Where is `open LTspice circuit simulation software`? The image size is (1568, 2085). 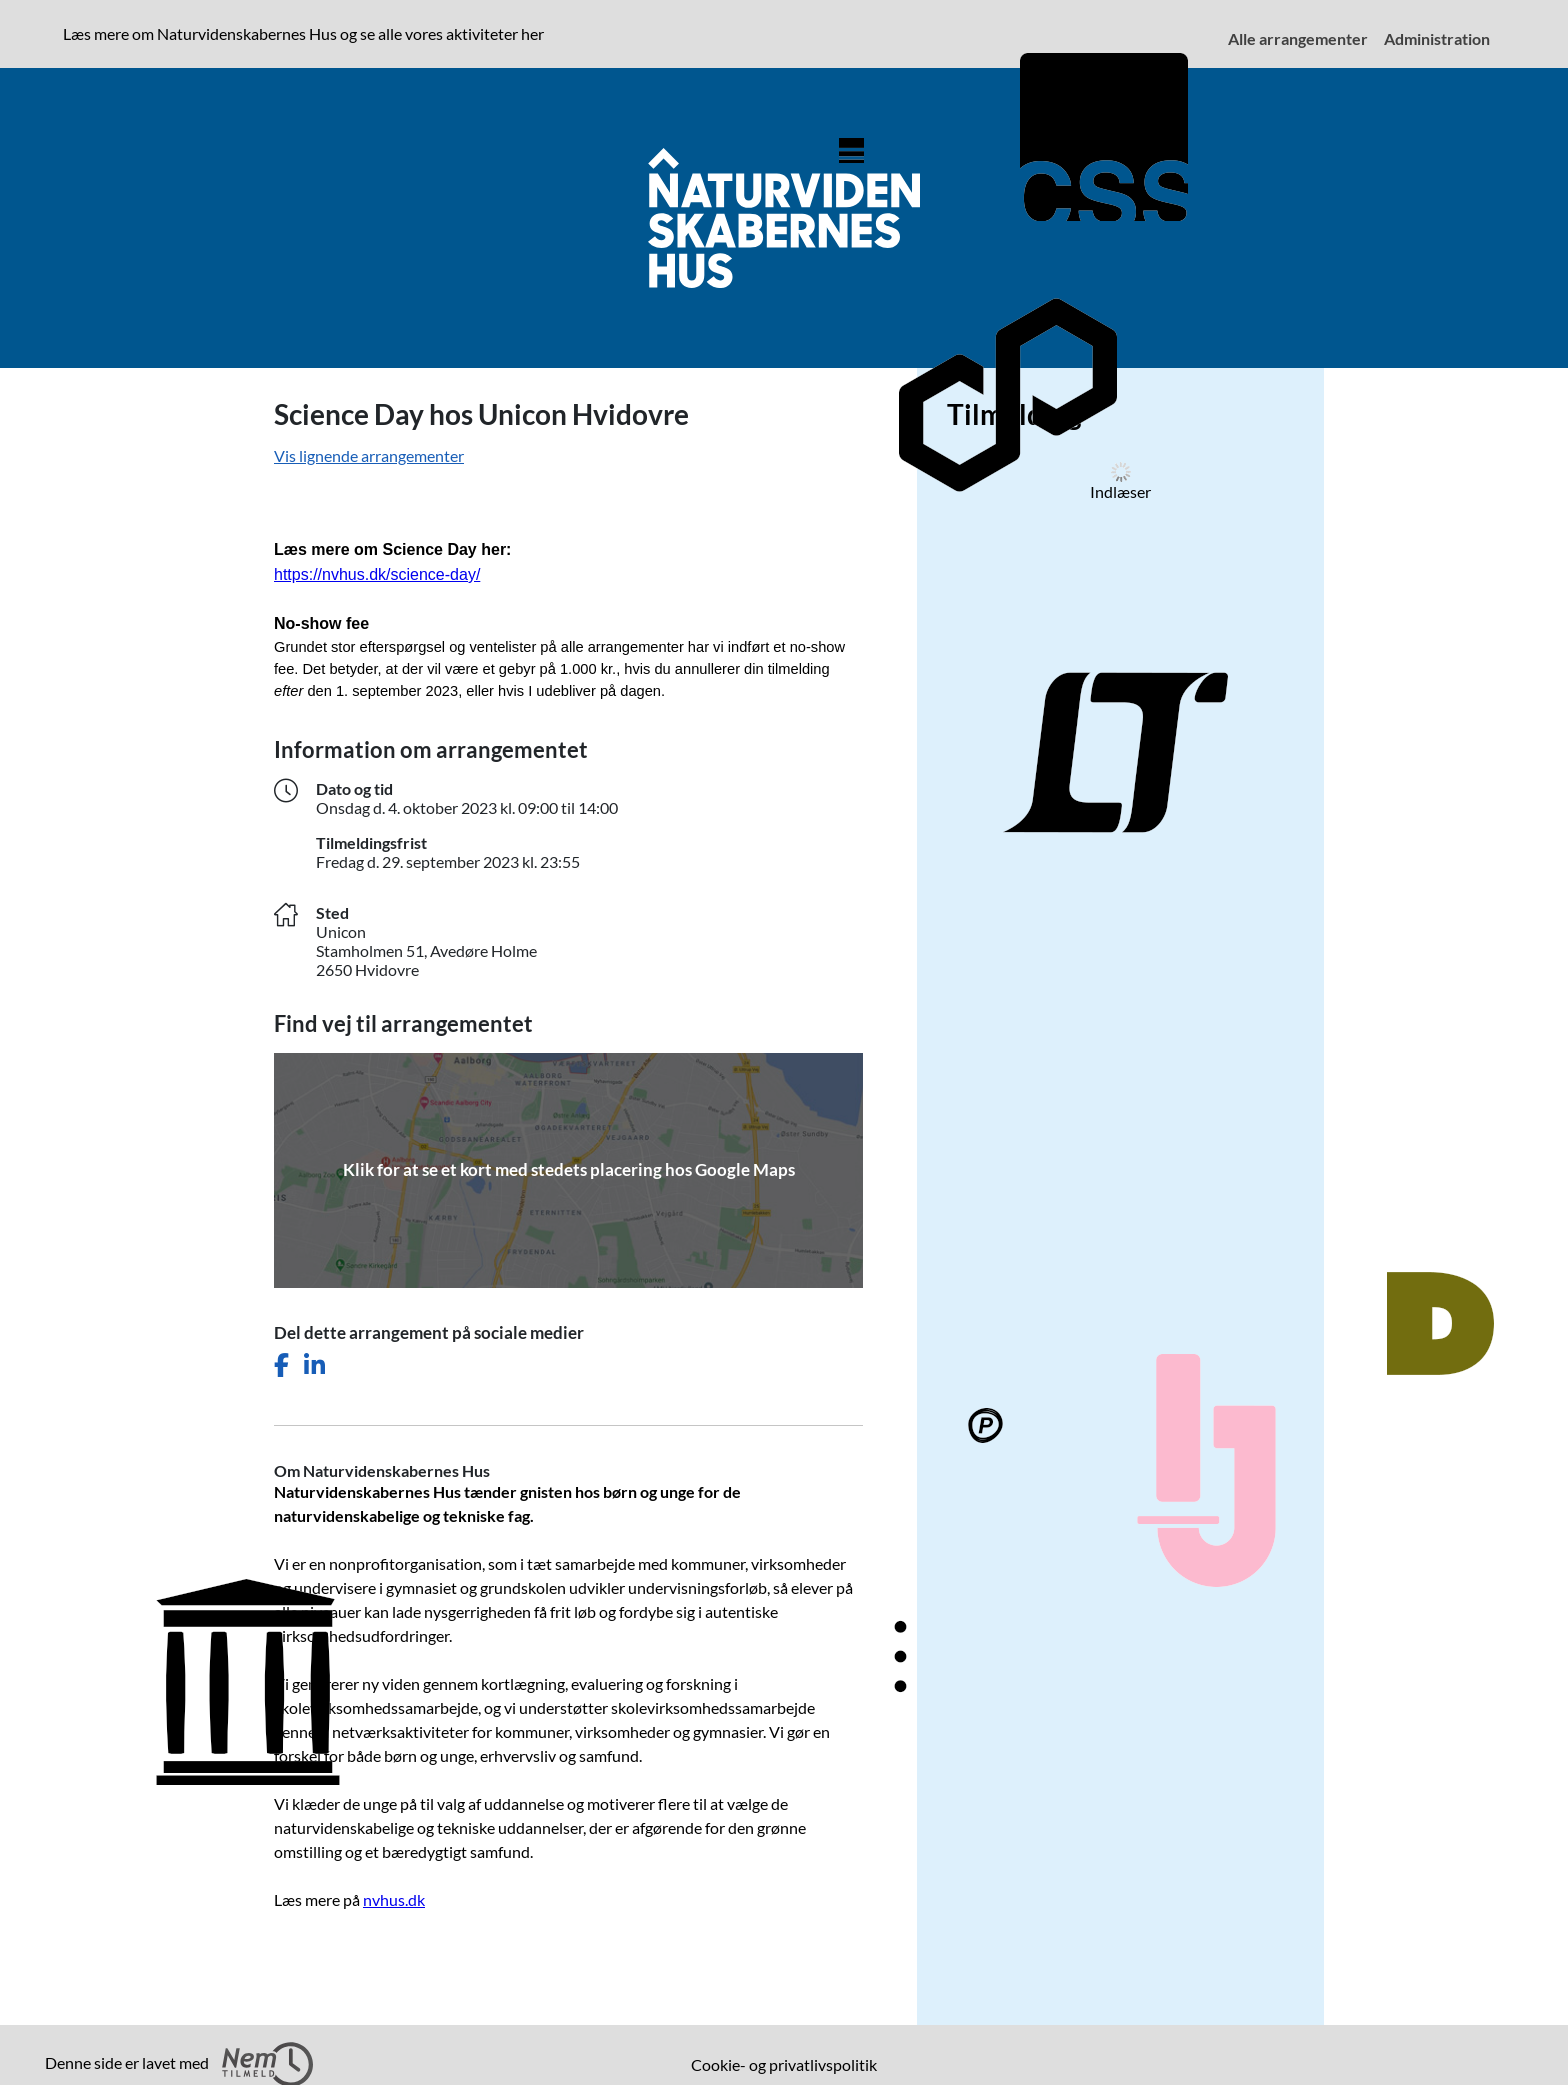 open LTspice circuit simulation software is located at coordinates (1115, 752).